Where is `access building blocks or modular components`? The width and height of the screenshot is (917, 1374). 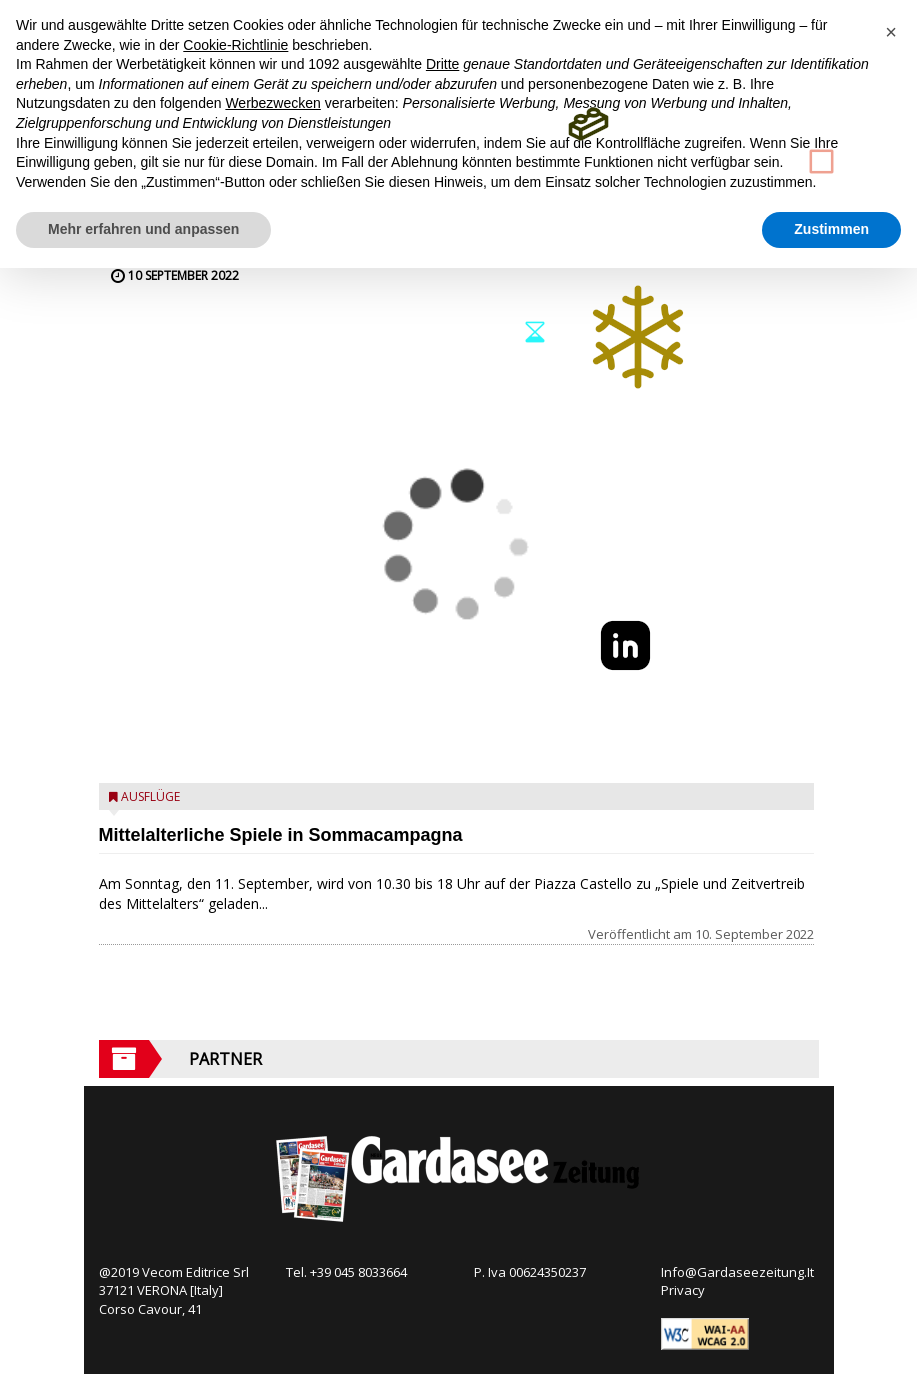
access building blocks or modular components is located at coordinates (588, 123).